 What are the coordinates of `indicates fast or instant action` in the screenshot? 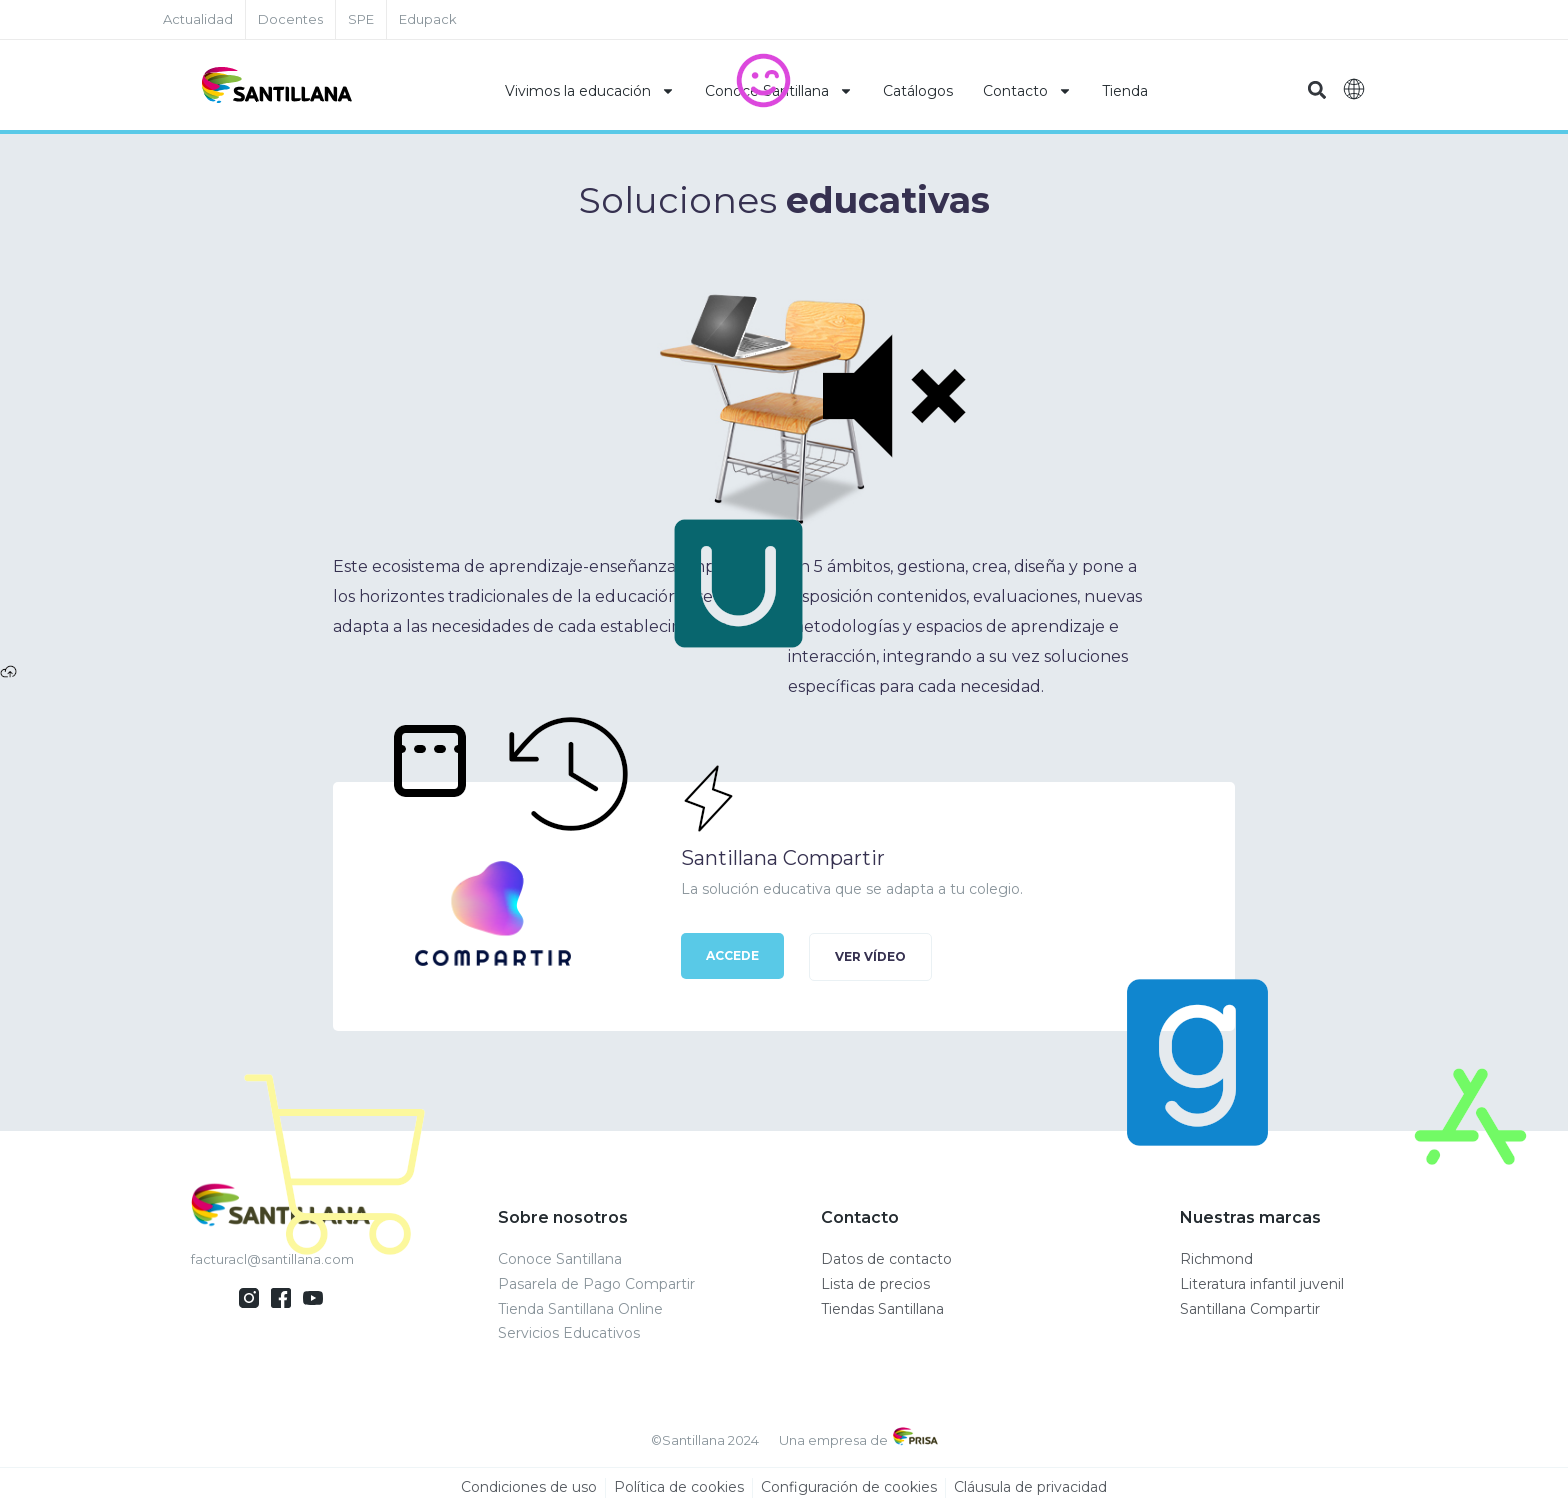 It's located at (708, 798).